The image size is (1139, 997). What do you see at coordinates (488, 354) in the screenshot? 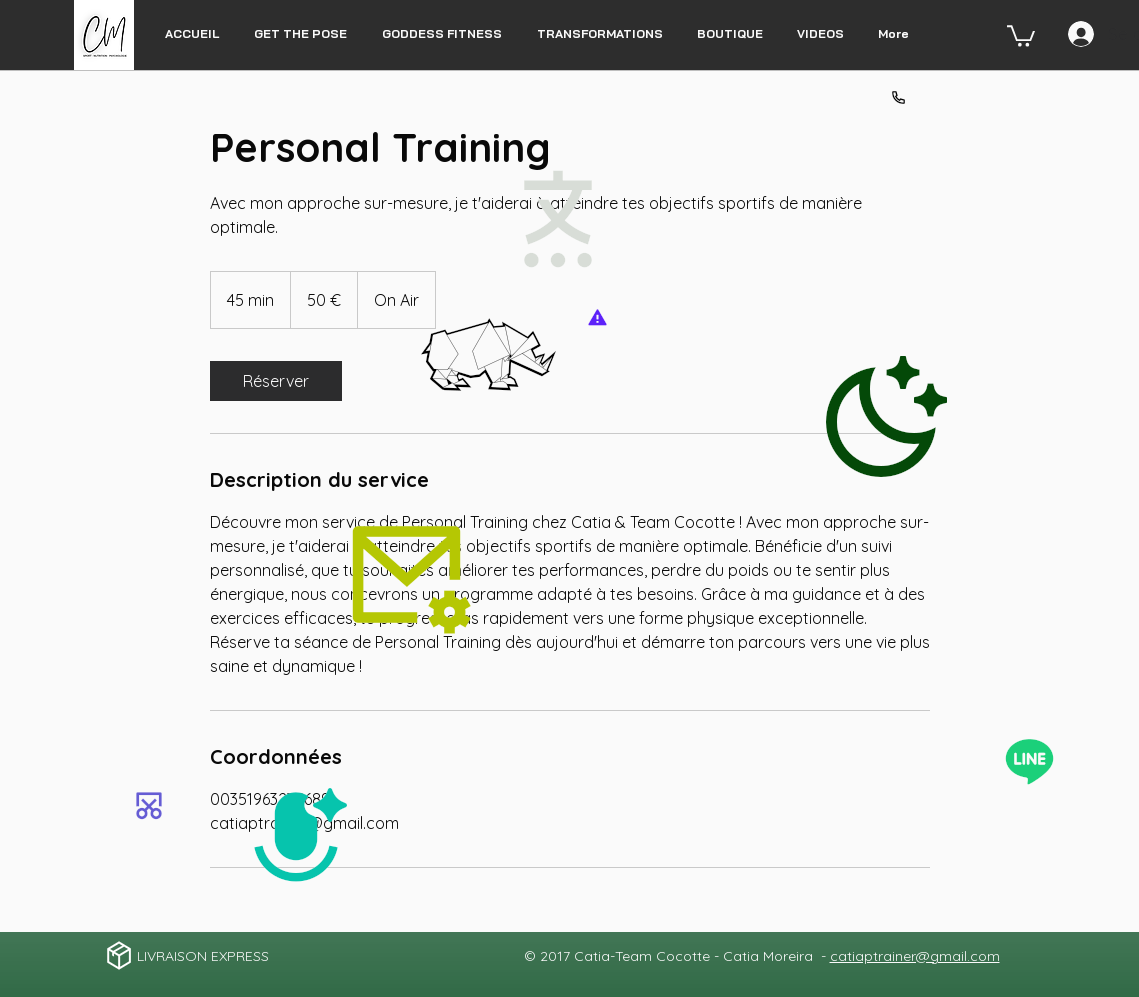
I see `supercrease brand logo` at bounding box center [488, 354].